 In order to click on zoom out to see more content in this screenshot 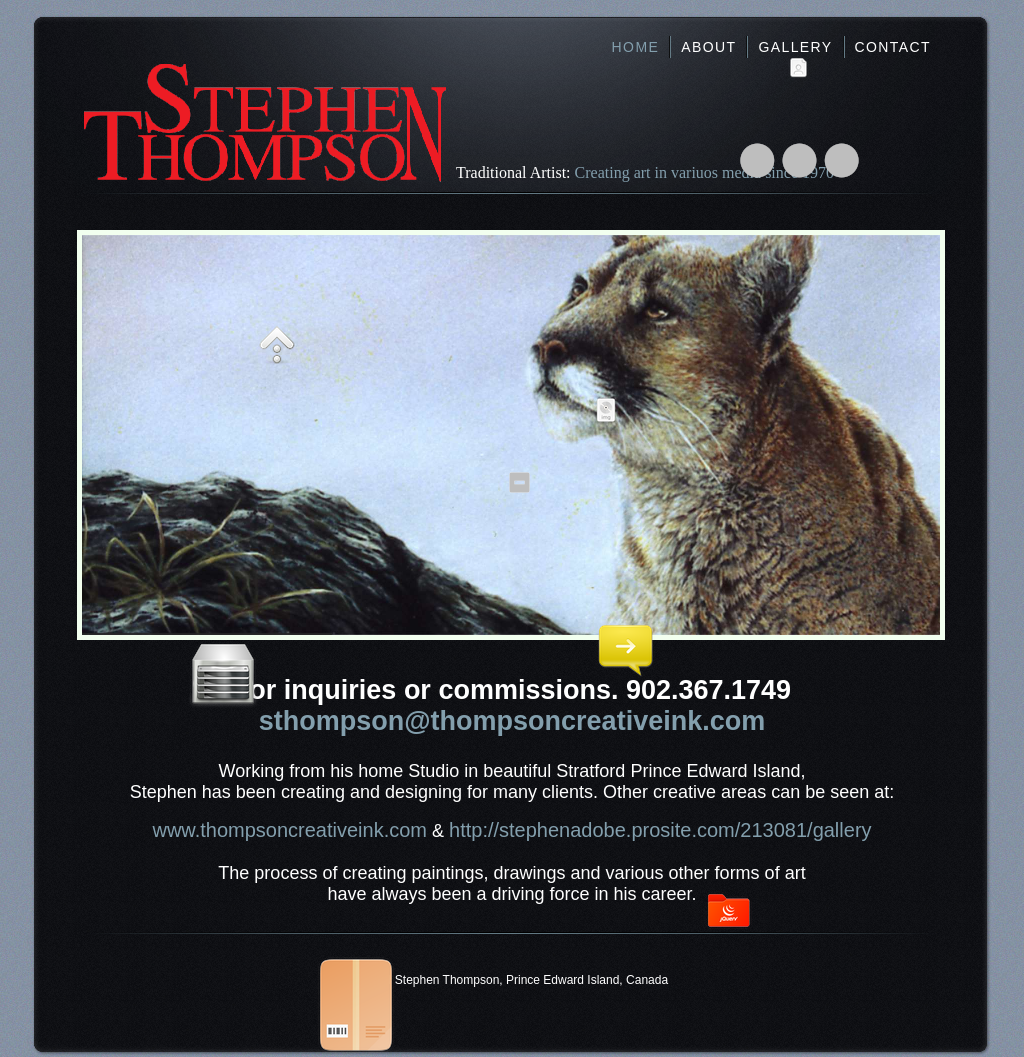, I will do `click(519, 482)`.